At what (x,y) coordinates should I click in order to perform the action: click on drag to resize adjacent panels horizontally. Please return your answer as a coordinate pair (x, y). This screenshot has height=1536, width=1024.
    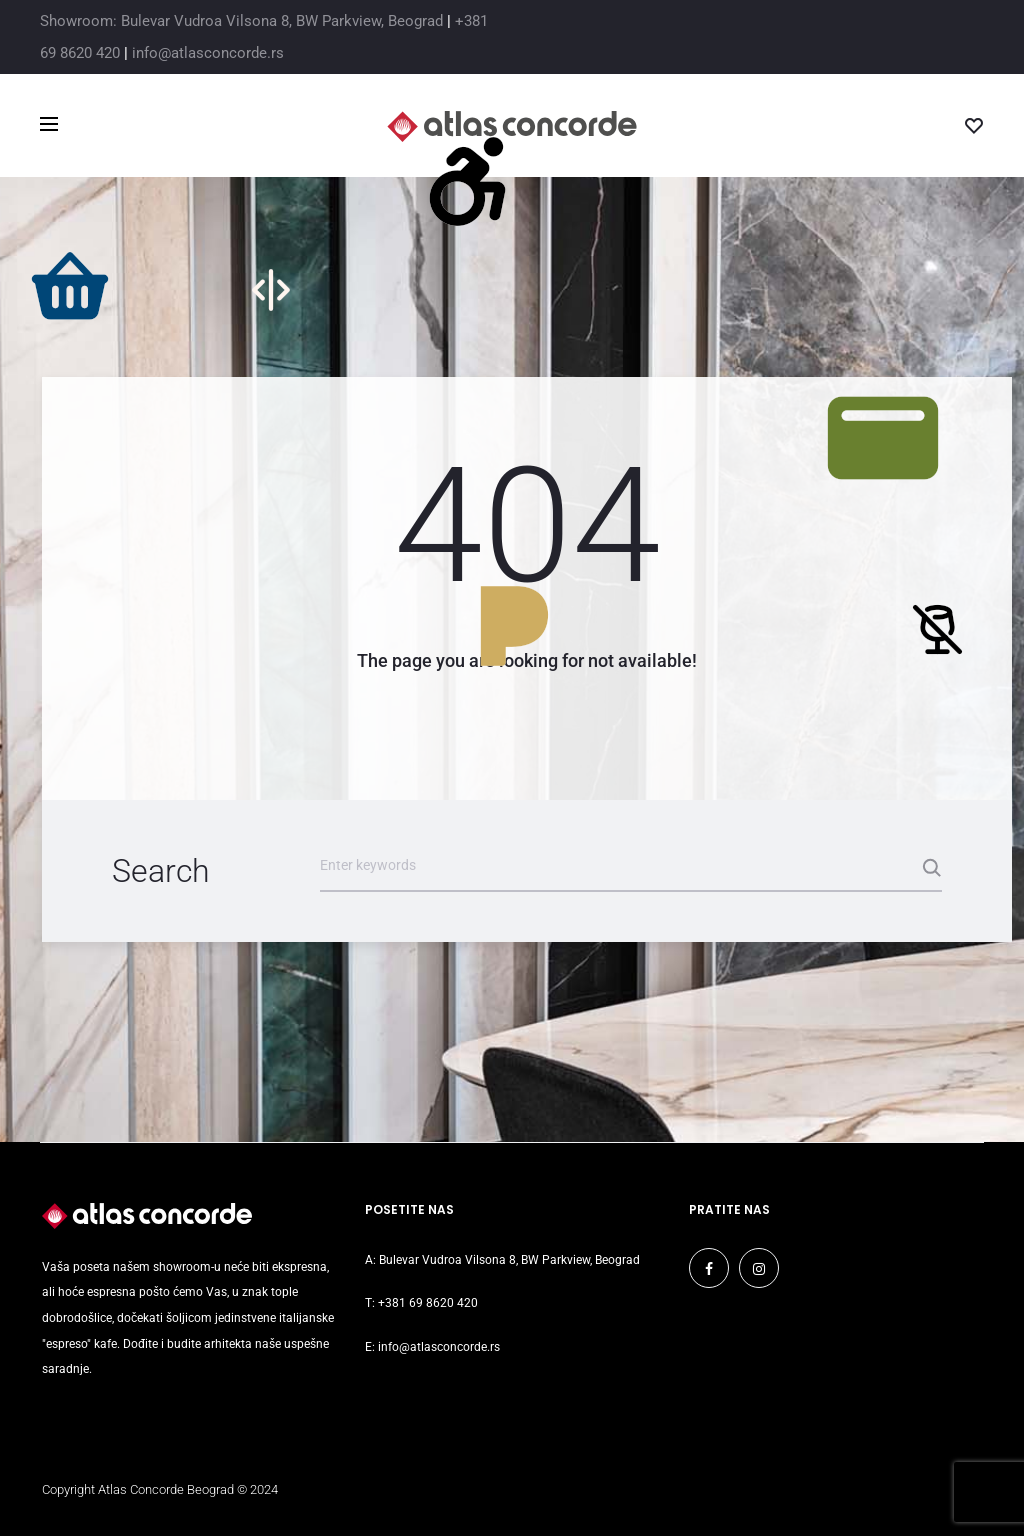
    Looking at the image, I should click on (271, 290).